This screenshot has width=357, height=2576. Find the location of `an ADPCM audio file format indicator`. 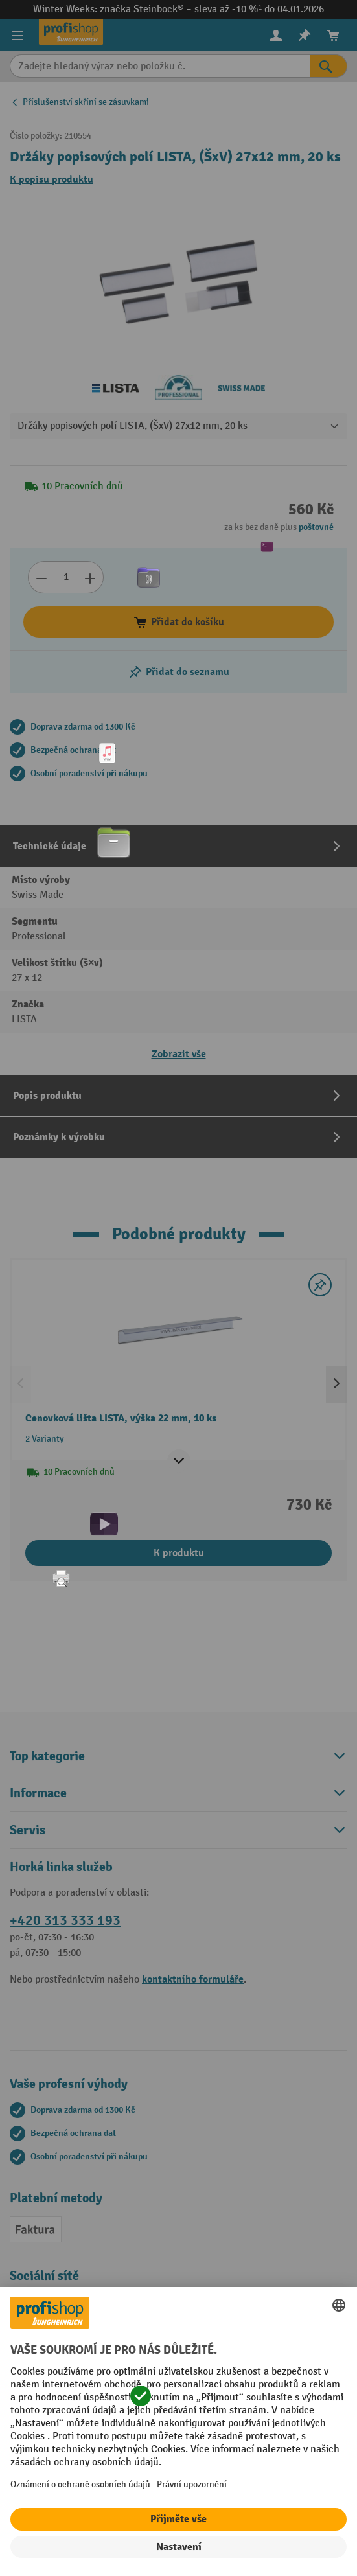

an ADPCM audio file format indicator is located at coordinates (107, 753).